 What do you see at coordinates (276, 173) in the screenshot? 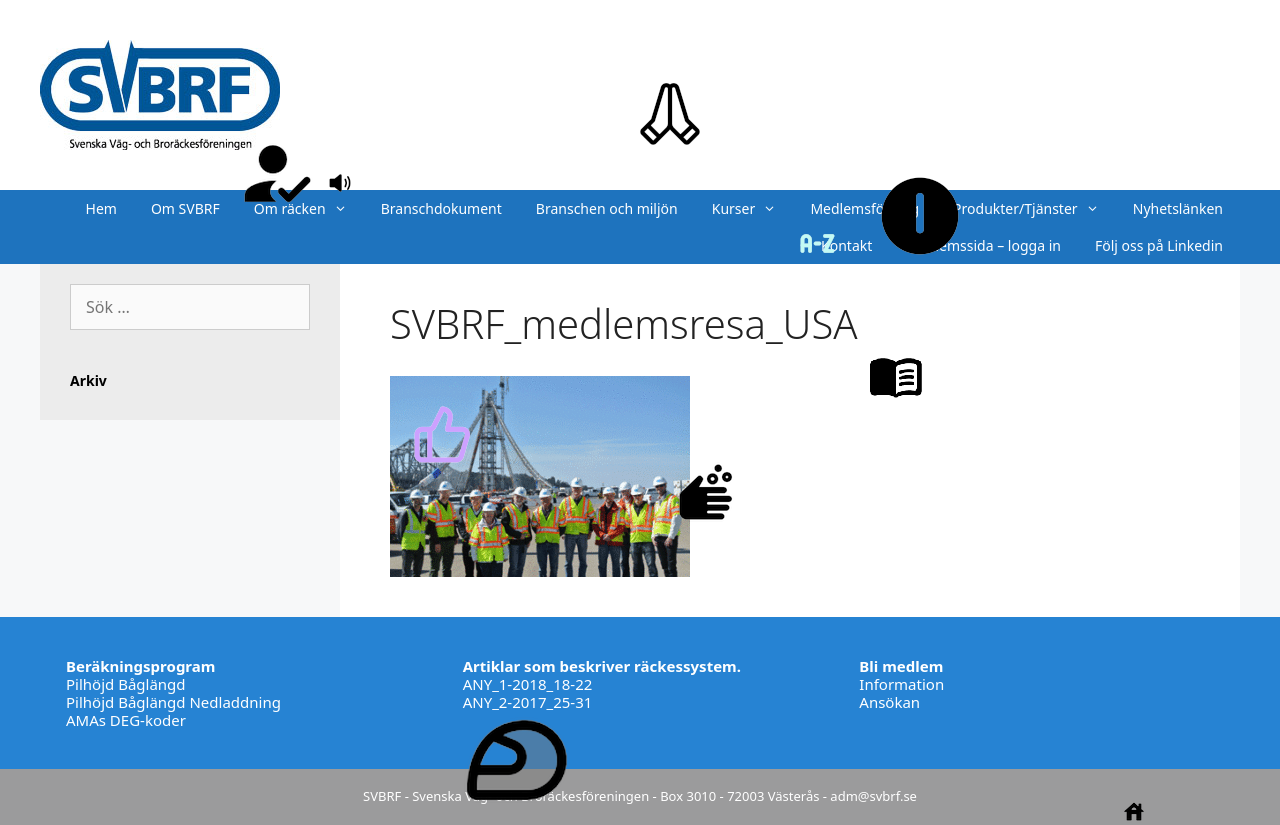
I see `user registration completed successfully` at bounding box center [276, 173].